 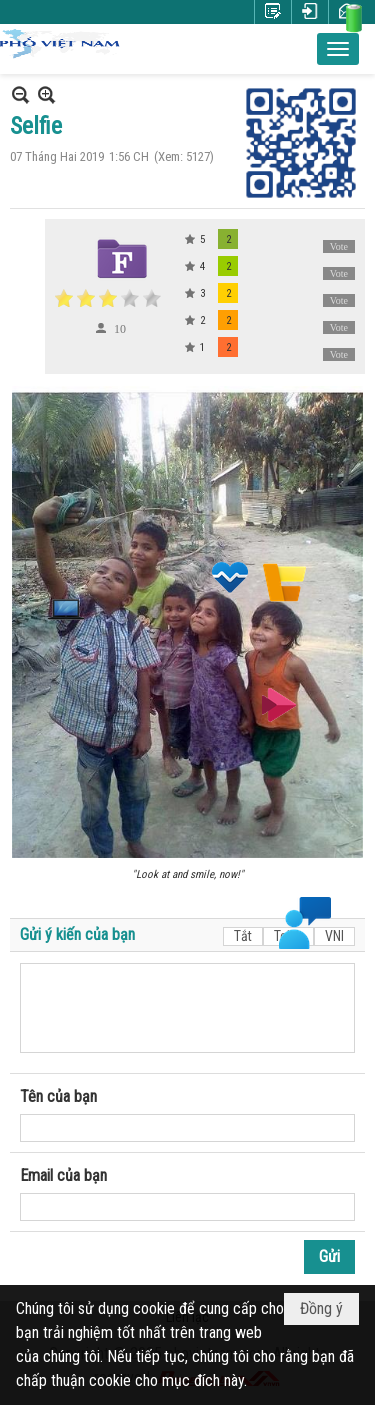 What do you see at coordinates (66, 608) in the screenshot?
I see `represents a macbook device in system settings` at bounding box center [66, 608].